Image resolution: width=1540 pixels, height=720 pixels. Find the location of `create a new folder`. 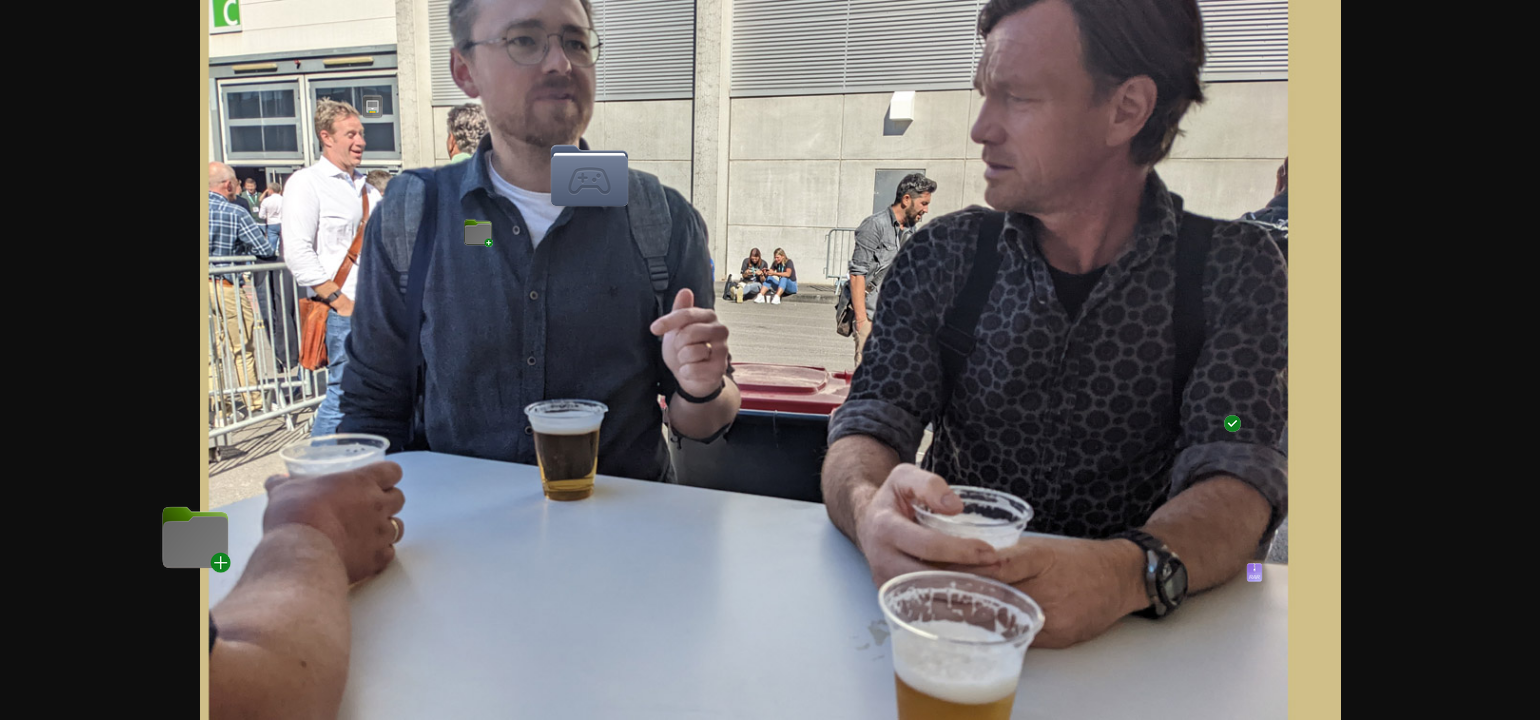

create a new folder is located at coordinates (195, 537).